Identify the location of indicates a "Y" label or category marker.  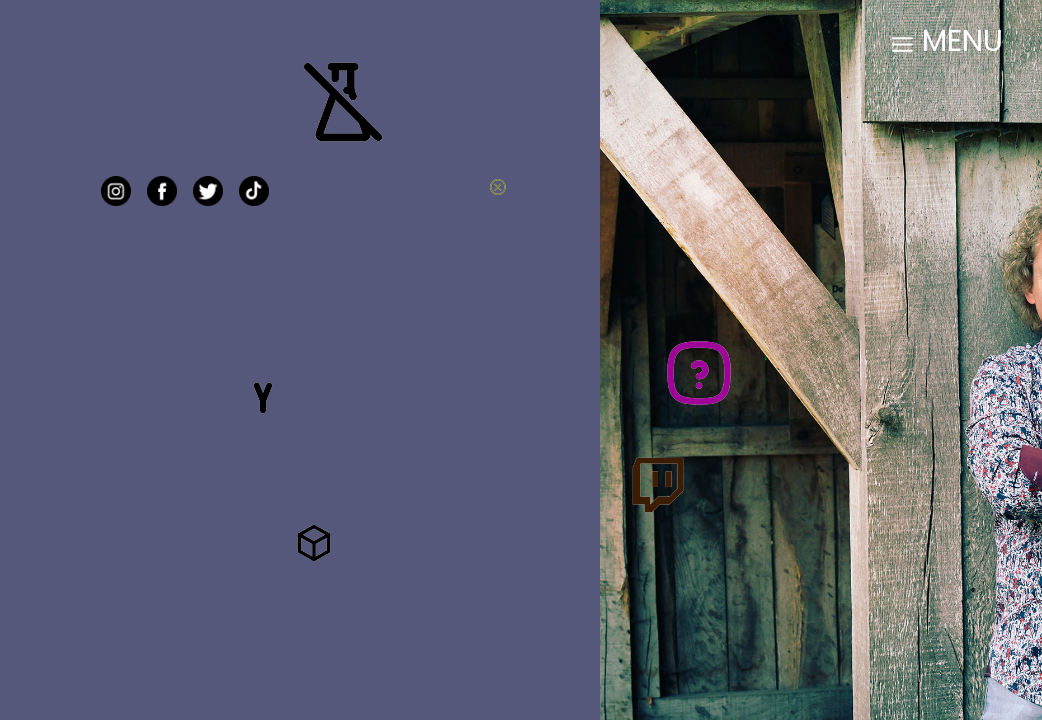
(263, 398).